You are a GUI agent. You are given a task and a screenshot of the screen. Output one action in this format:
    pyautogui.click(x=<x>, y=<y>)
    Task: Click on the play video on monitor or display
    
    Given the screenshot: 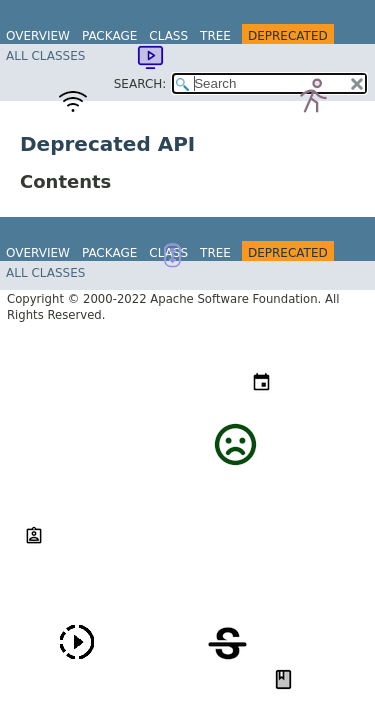 What is the action you would take?
    pyautogui.click(x=150, y=56)
    